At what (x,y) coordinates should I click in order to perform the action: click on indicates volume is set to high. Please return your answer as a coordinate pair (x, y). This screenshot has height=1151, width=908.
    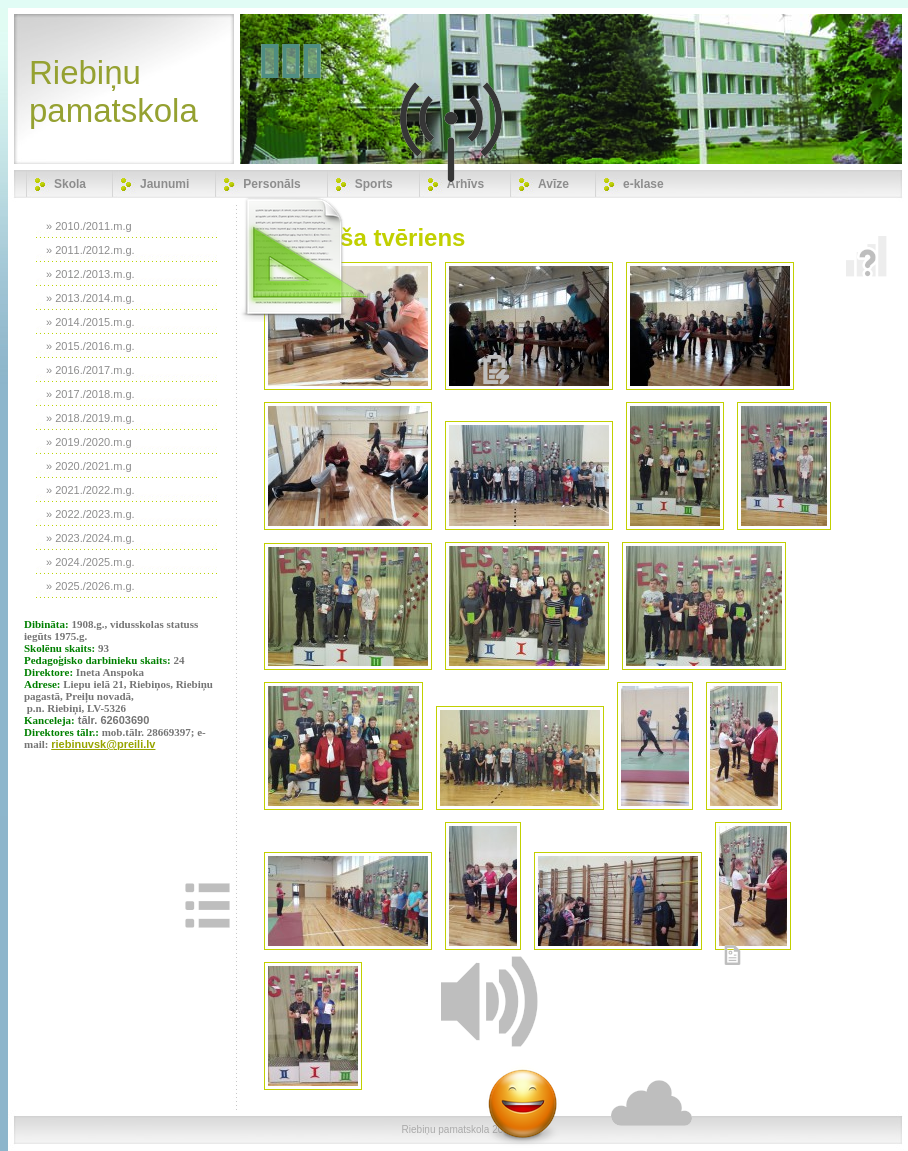
    Looking at the image, I should click on (492, 1001).